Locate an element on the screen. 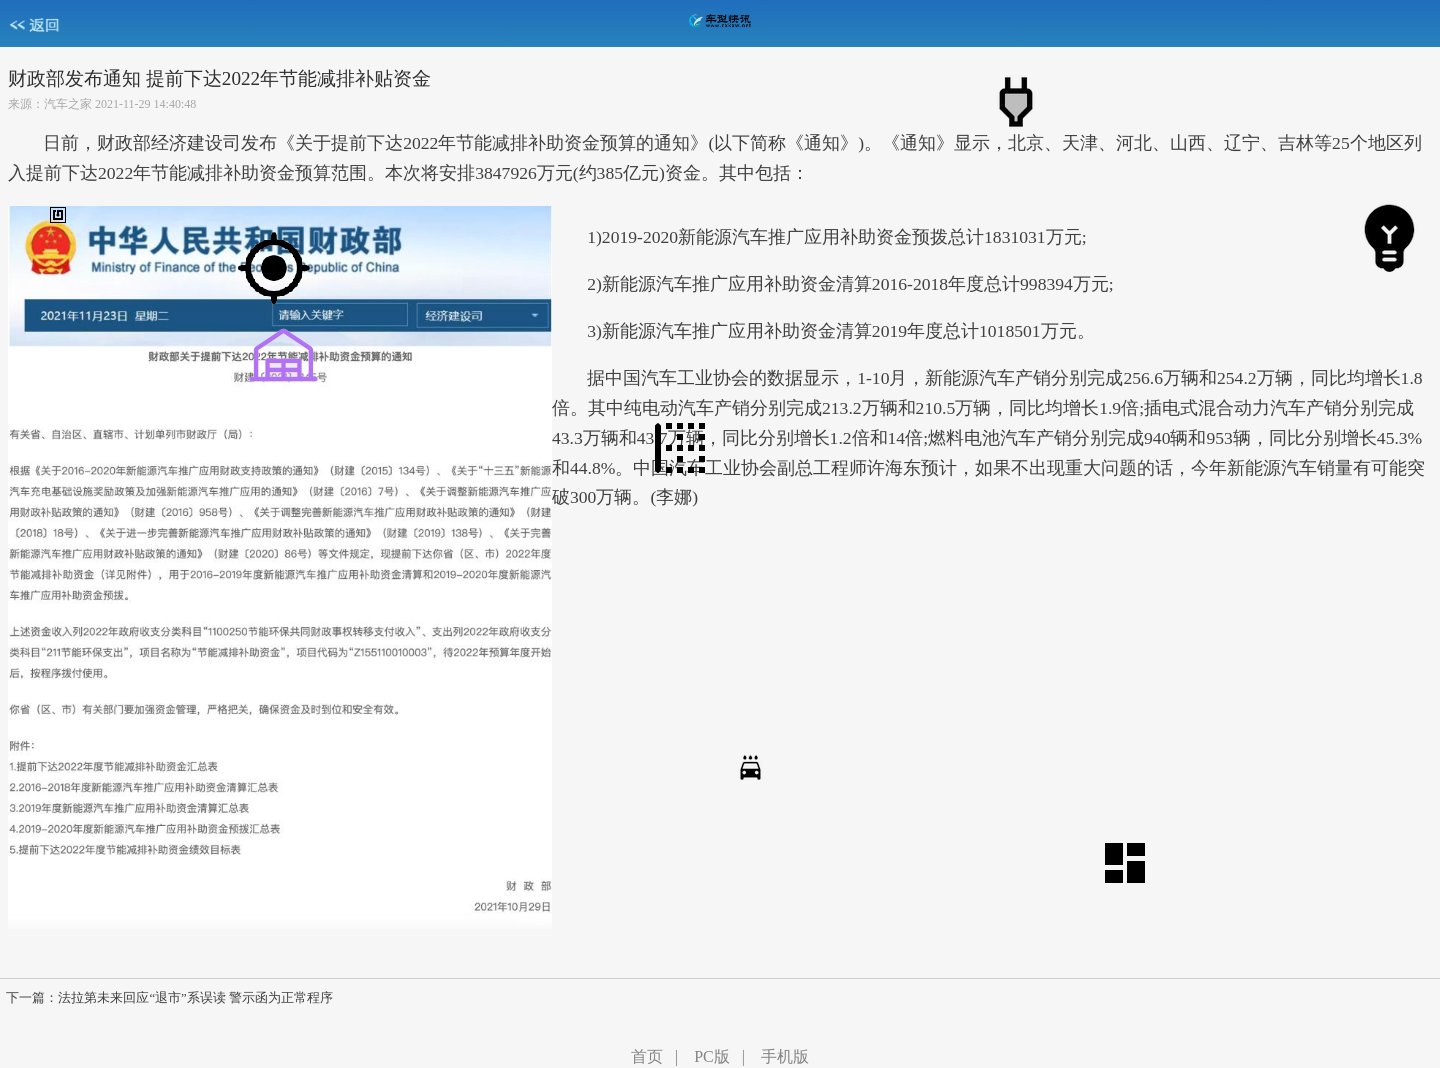  access tips or ideas is located at coordinates (1389, 236).